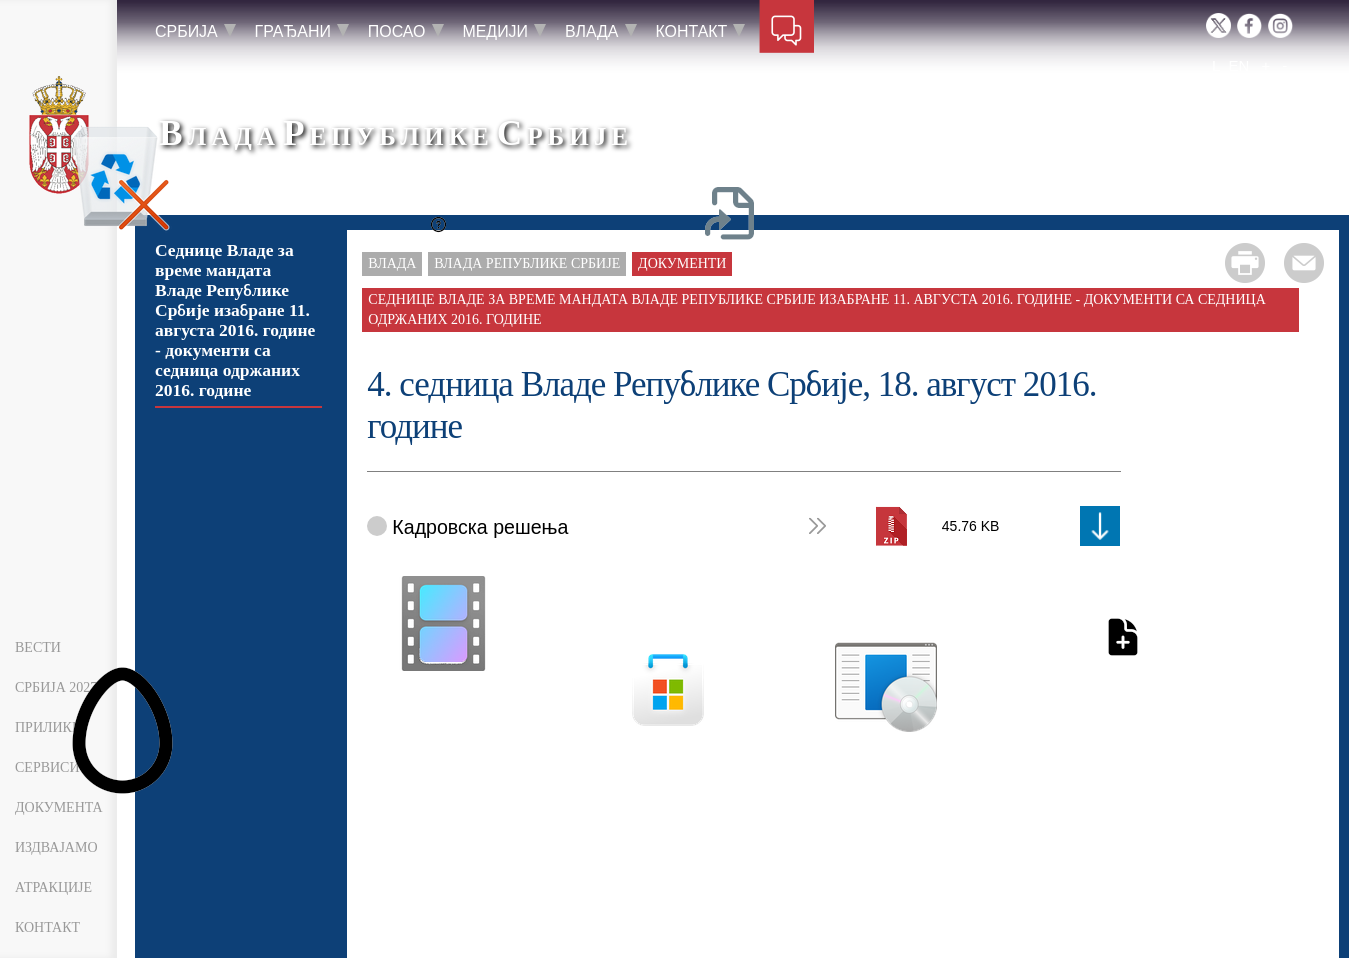 The width and height of the screenshot is (1349, 958). I want to click on create a new document, so click(1123, 637).